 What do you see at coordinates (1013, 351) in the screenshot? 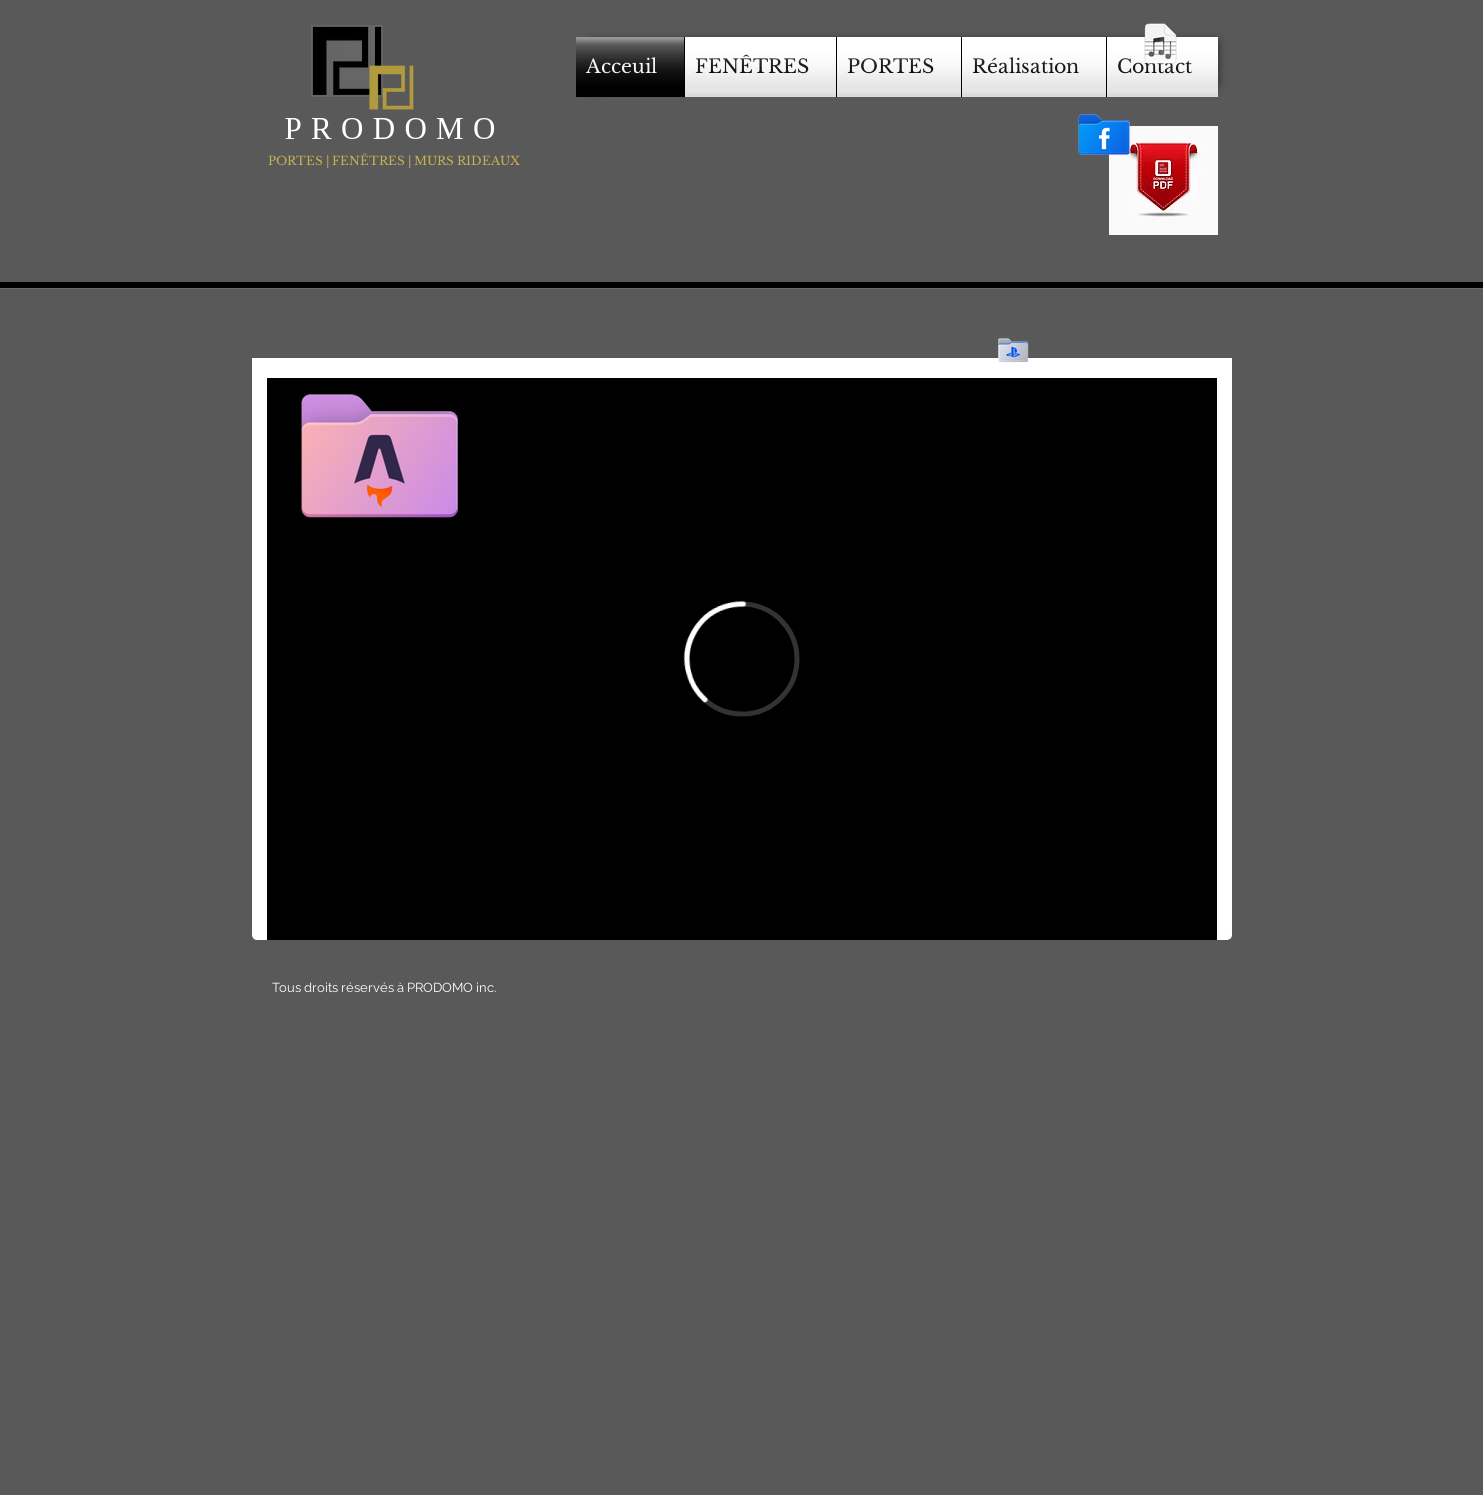
I see `open folder containing PlayStation games or content` at bounding box center [1013, 351].